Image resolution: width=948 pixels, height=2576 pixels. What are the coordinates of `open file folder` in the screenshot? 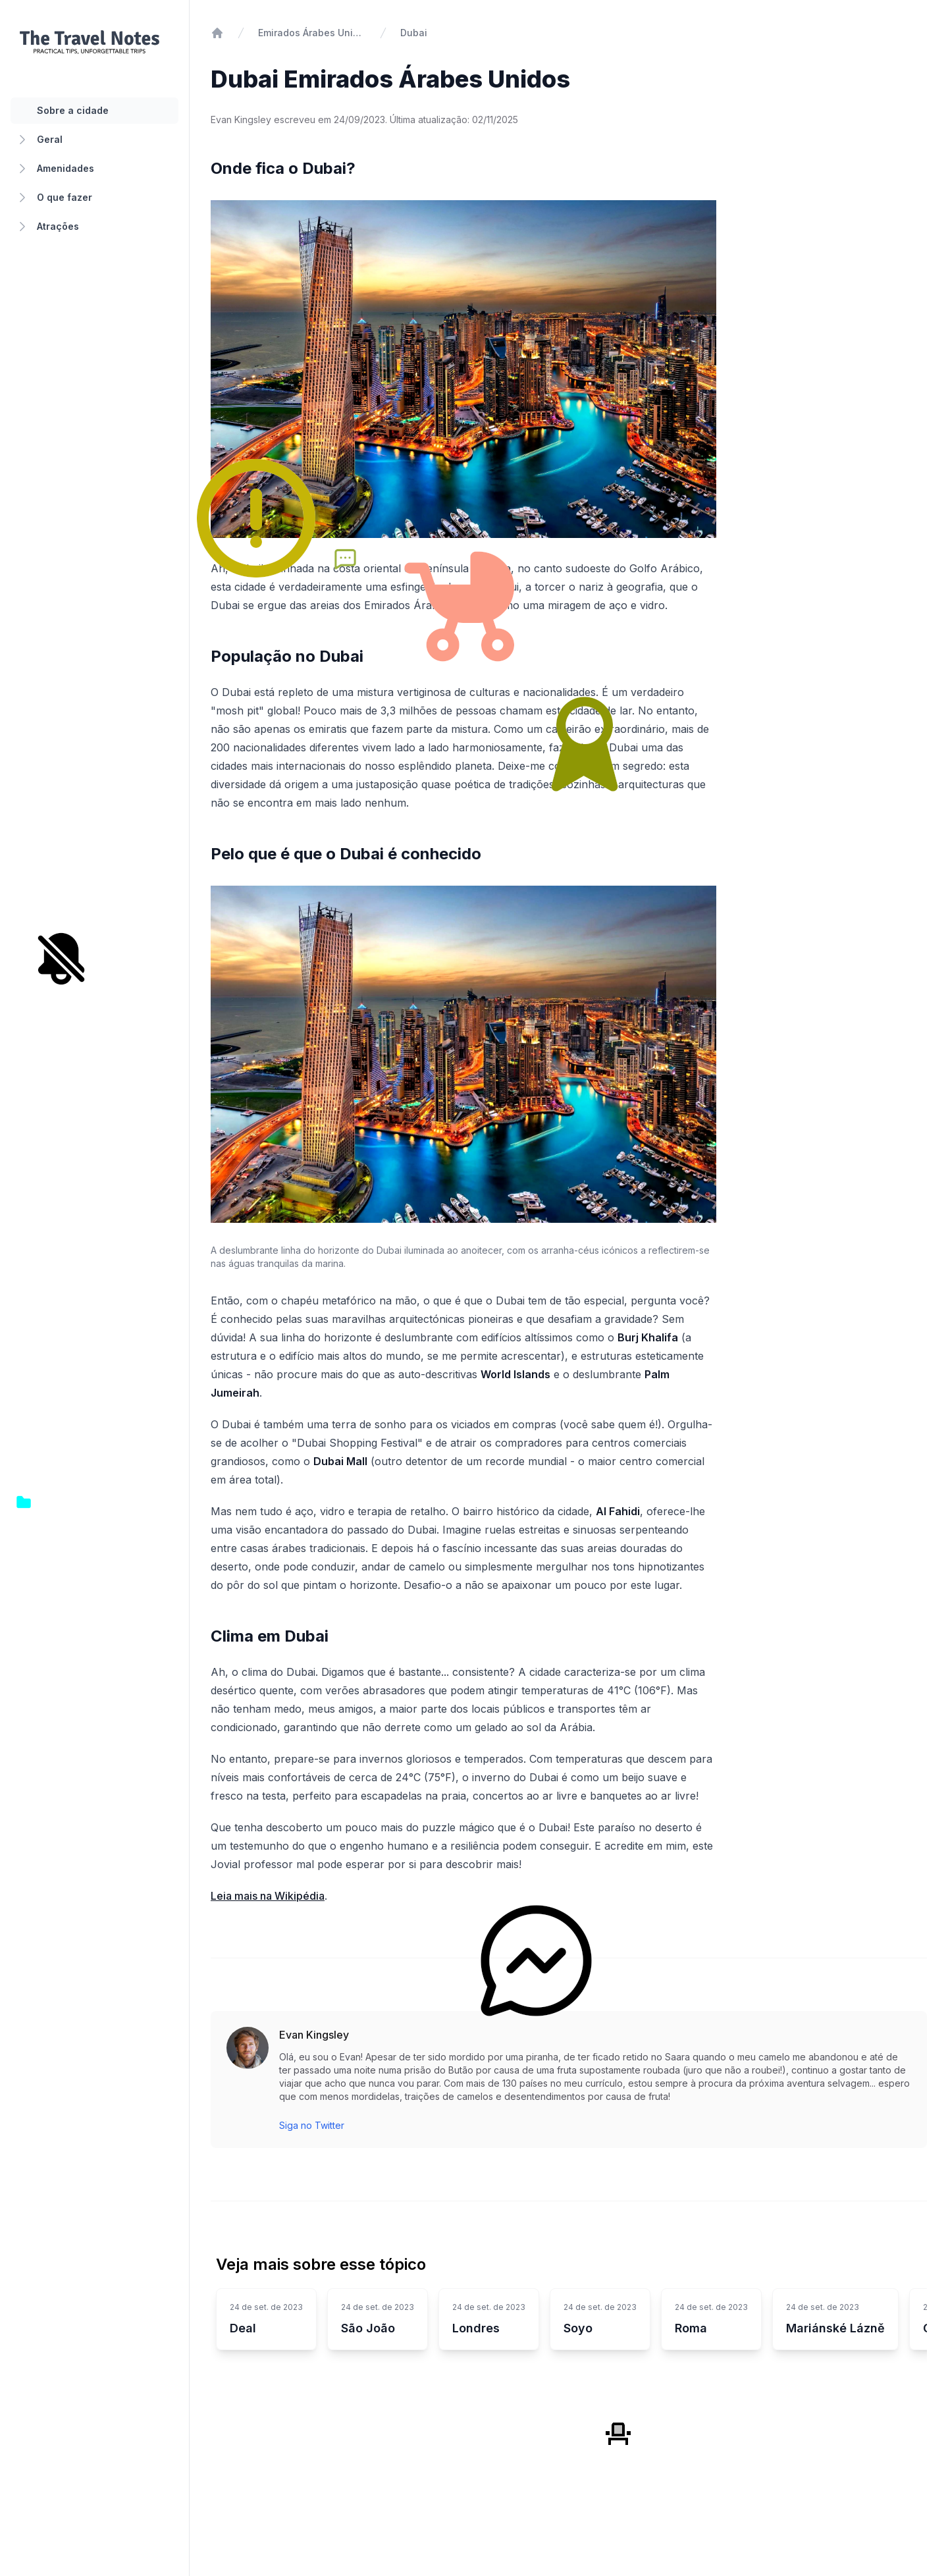 It's located at (24, 1502).